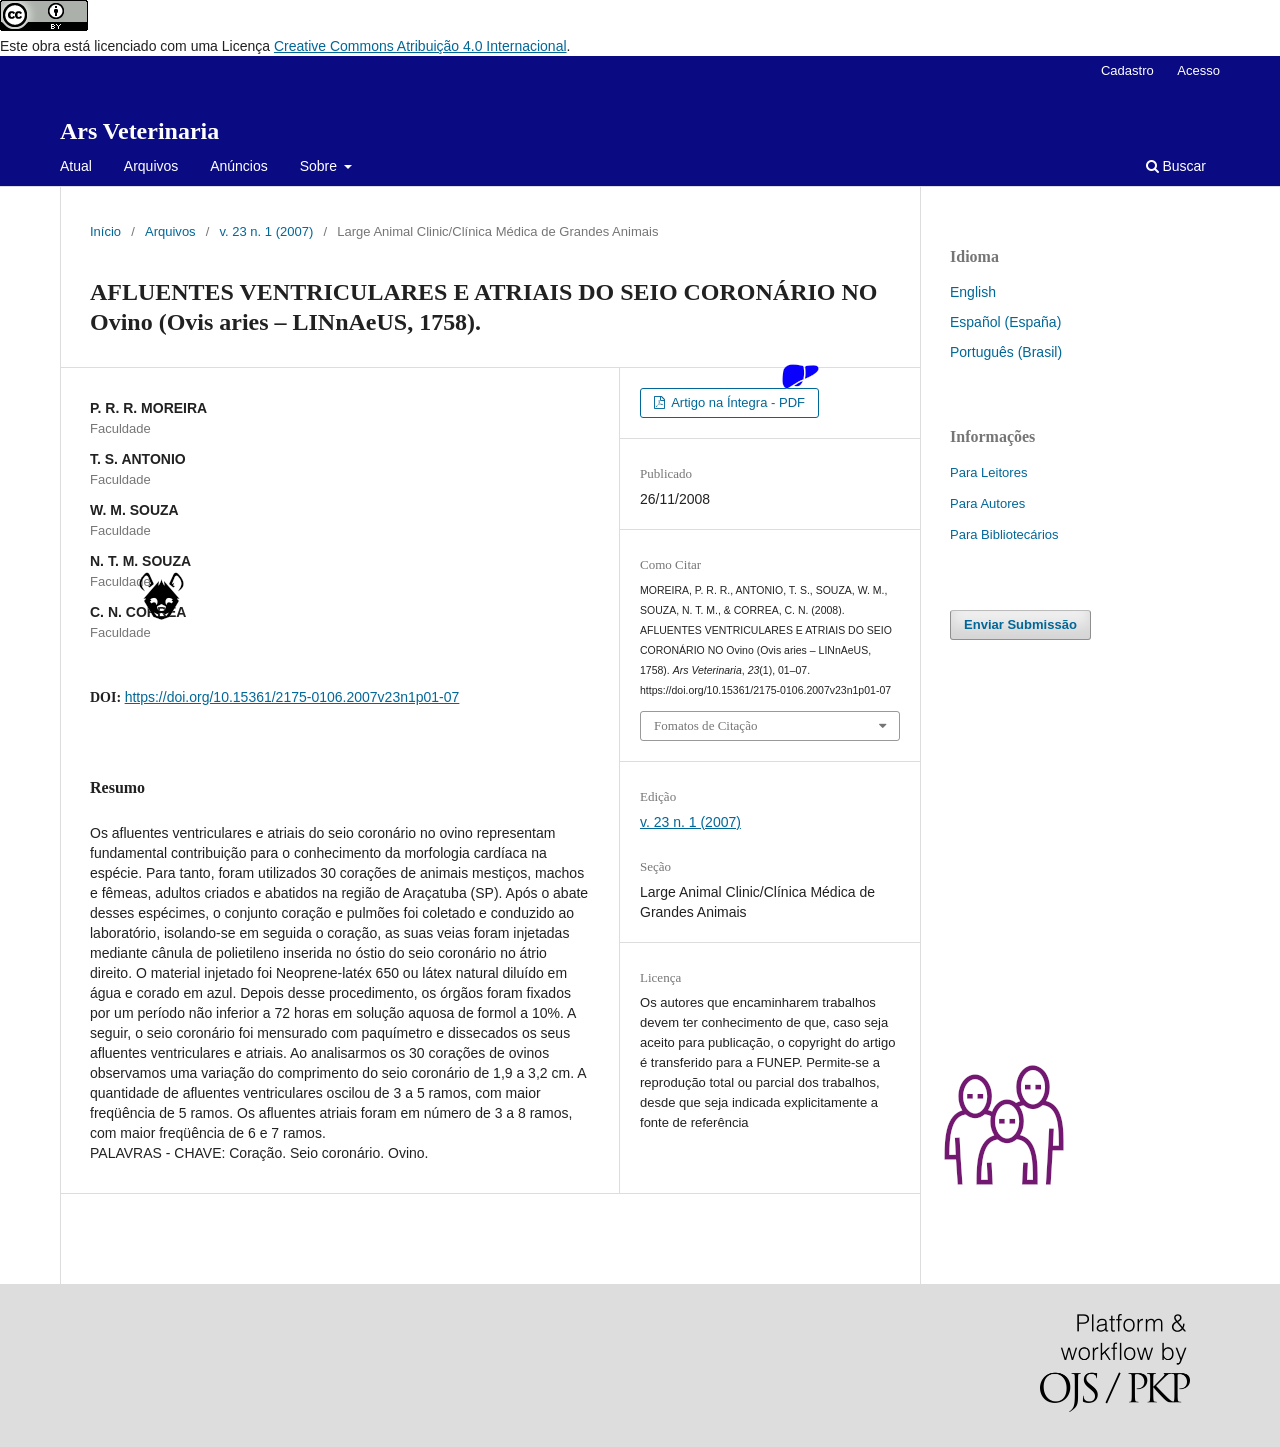 This screenshot has width=1280, height=1447. I want to click on view your squad or team members, so click(1004, 1124).